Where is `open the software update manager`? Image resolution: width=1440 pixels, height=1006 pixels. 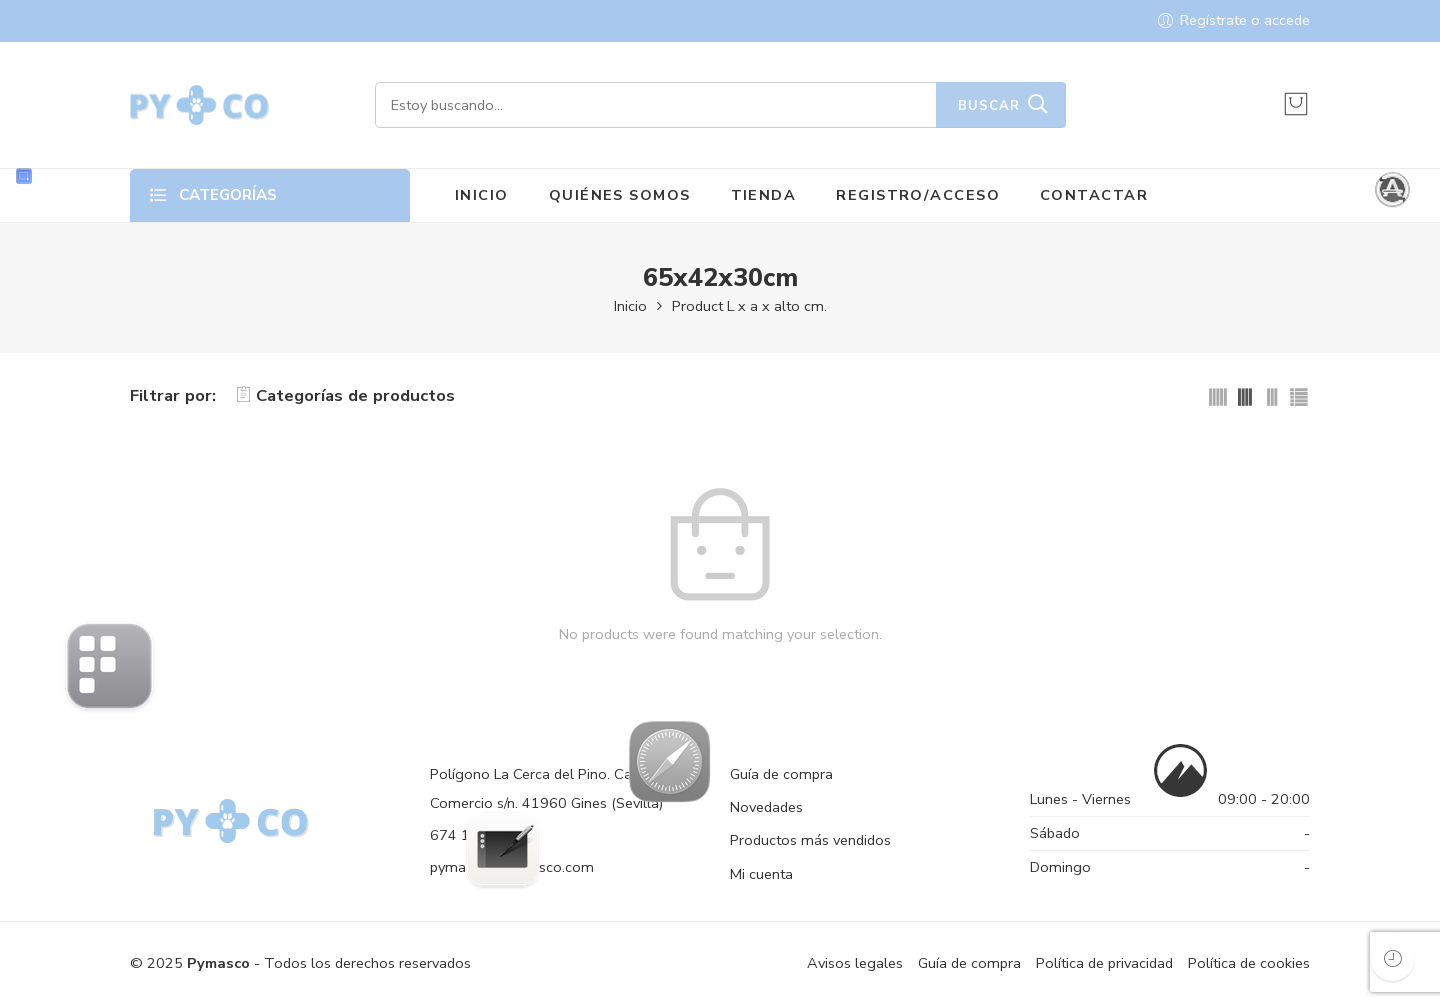 open the software update manager is located at coordinates (1392, 189).